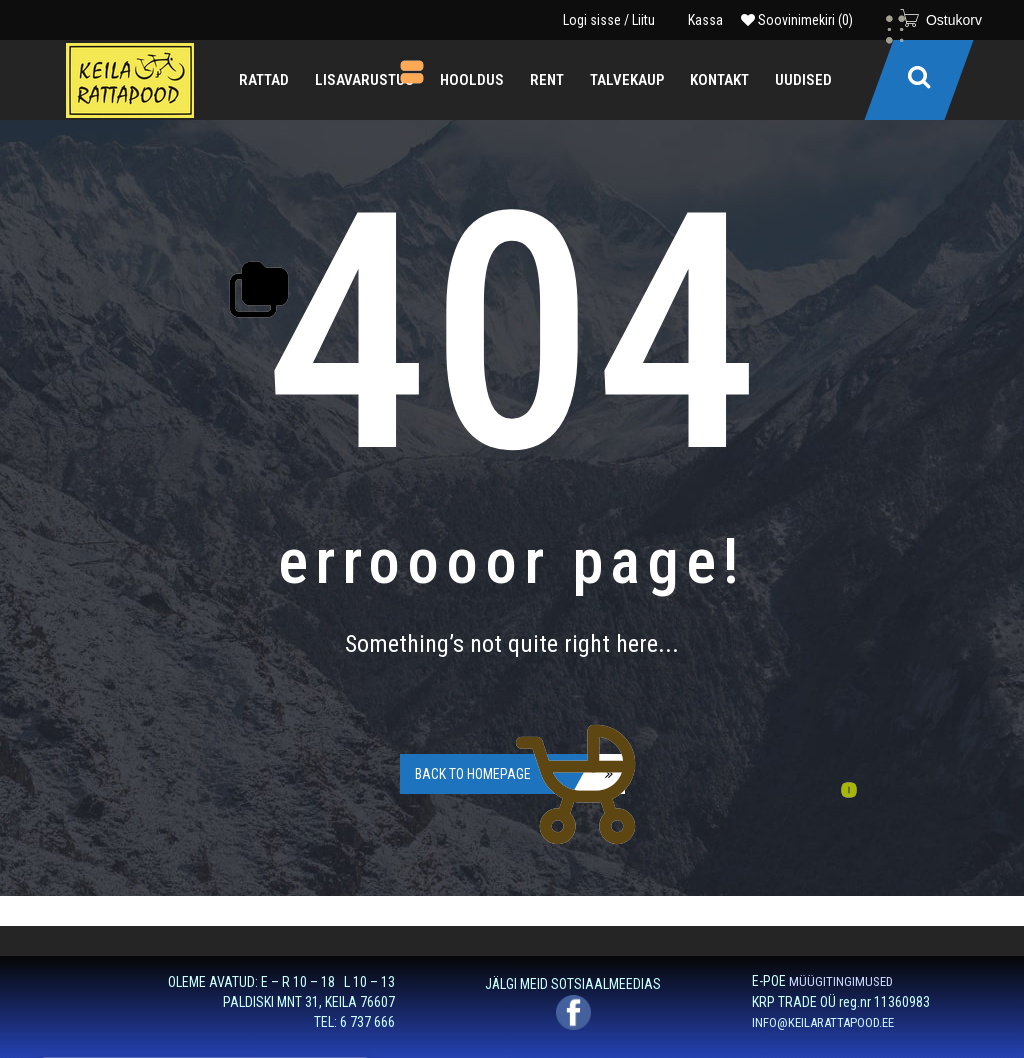  Describe the element at coordinates (895, 29) in the screenshot. I see `enable braille accessibility features` at that location.